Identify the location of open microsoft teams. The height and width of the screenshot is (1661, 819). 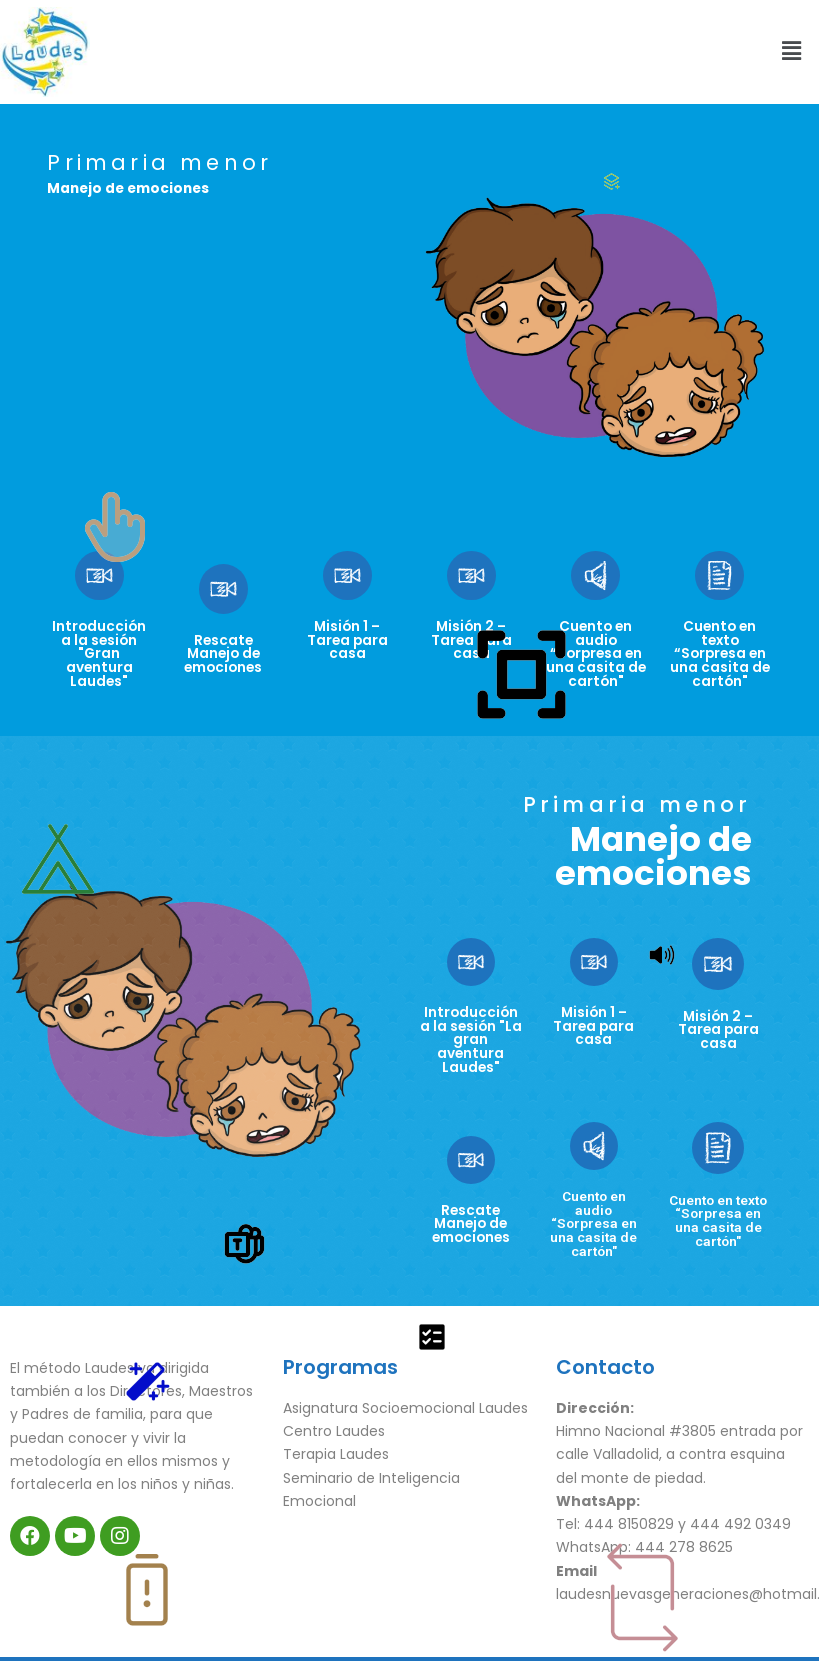
(244, 1244).